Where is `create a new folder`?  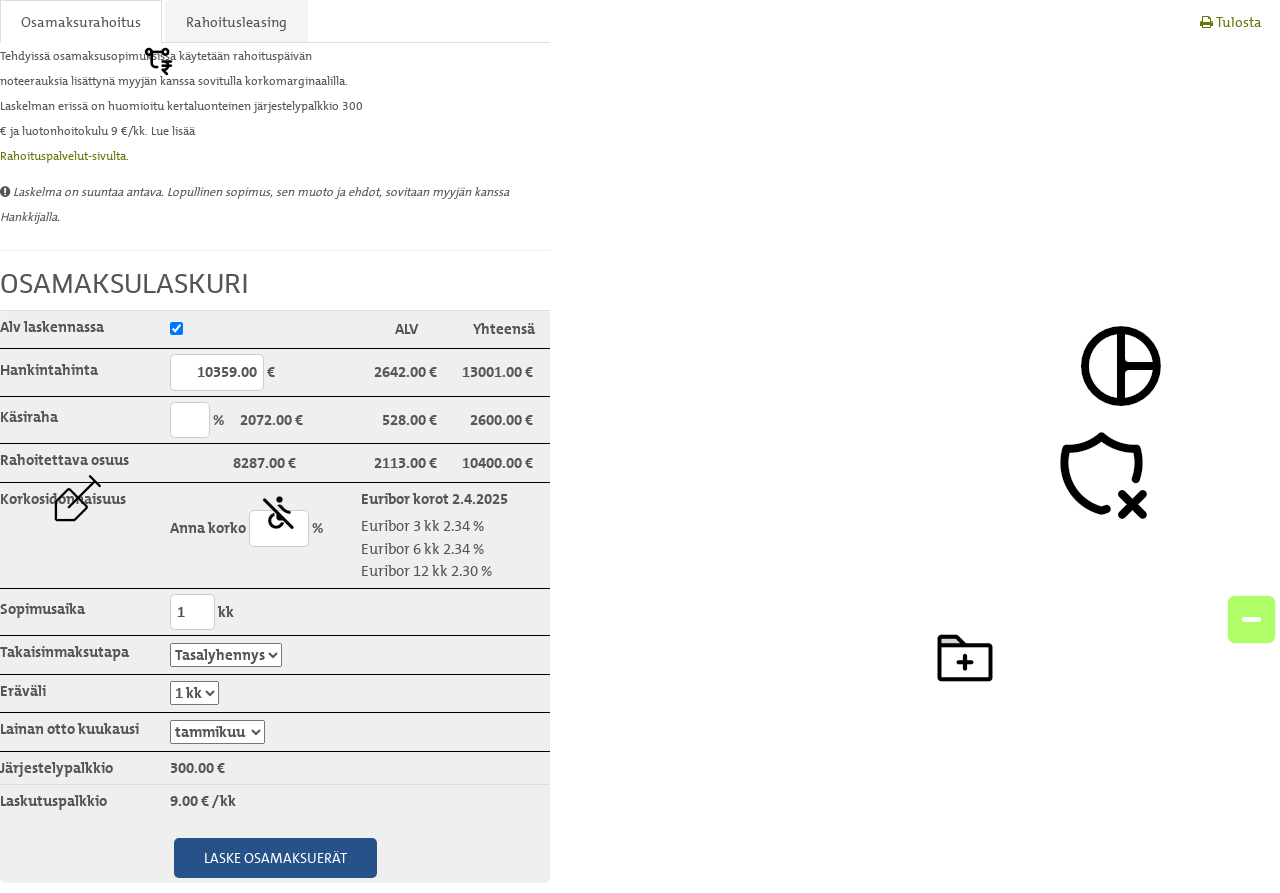 create a new folder is located at coordinates (965, 658).